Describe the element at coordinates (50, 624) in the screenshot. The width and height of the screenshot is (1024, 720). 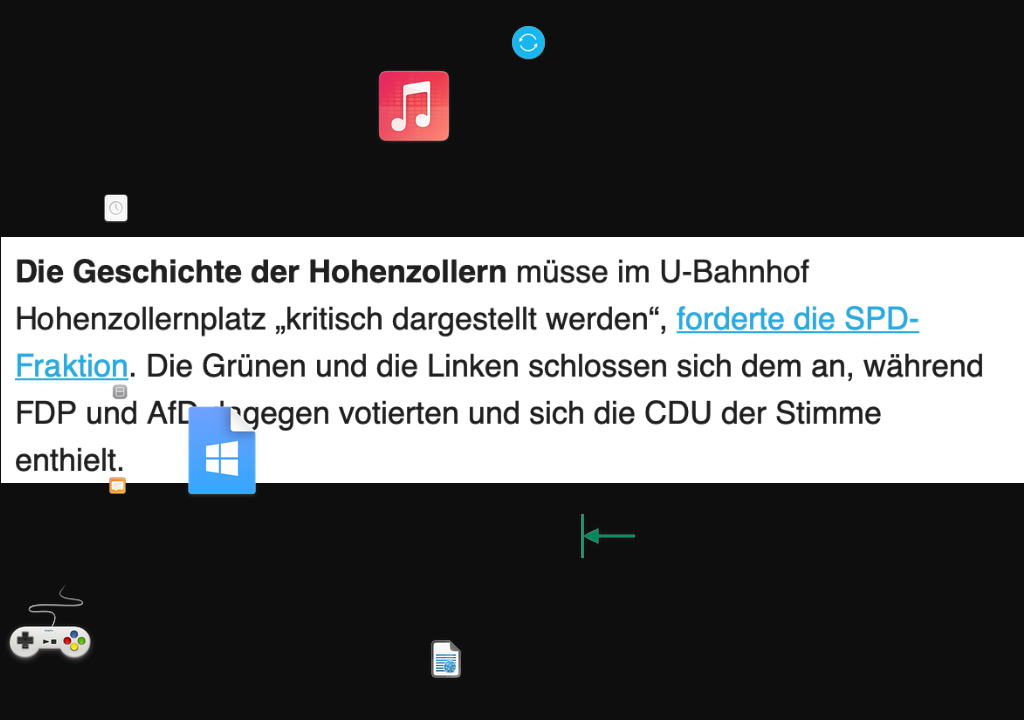
I see `configure gaming controller settings` at that location.